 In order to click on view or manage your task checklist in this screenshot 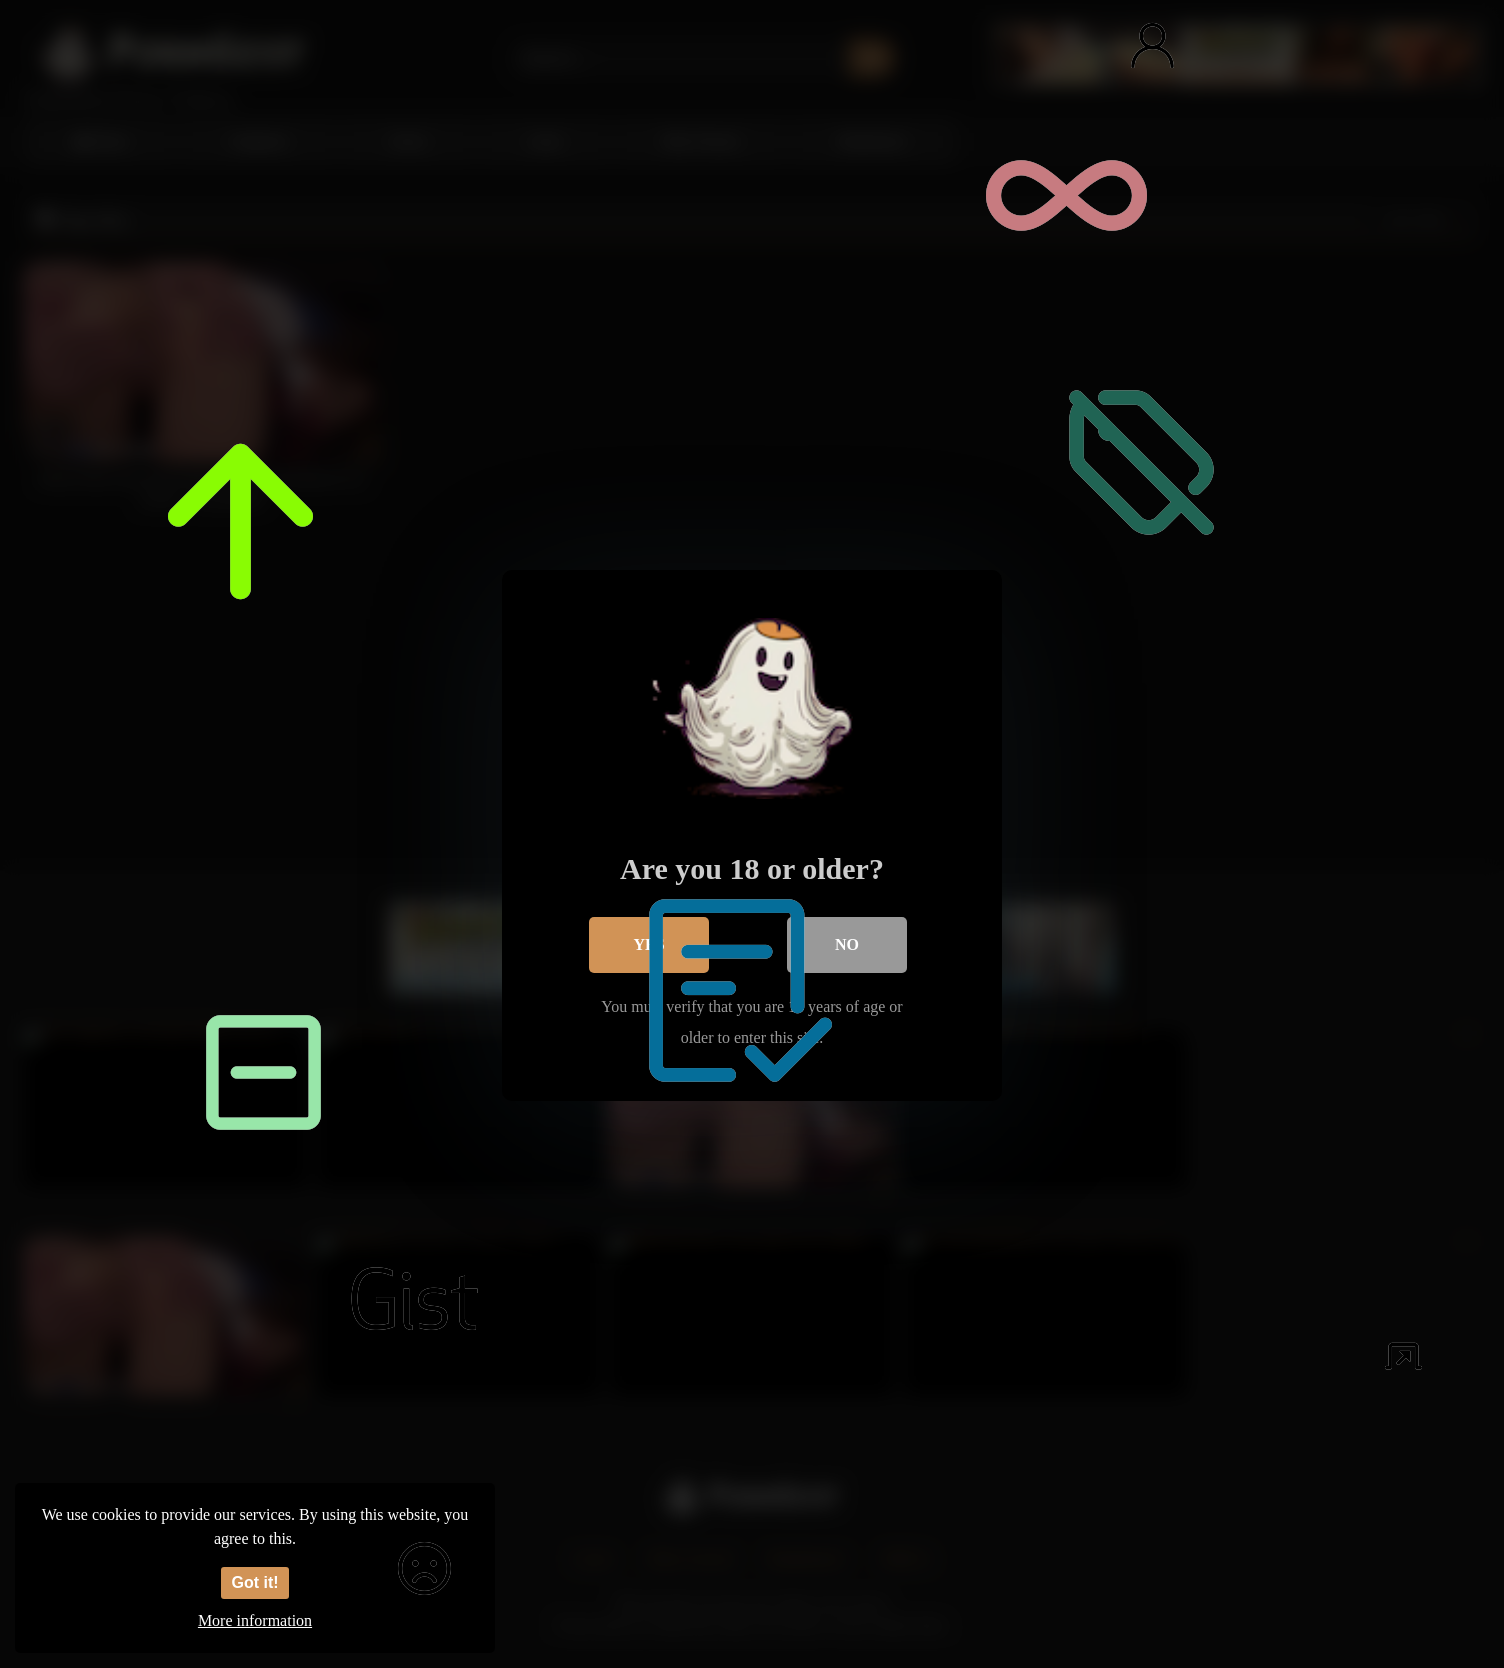, I will do `click(740, 990)`.